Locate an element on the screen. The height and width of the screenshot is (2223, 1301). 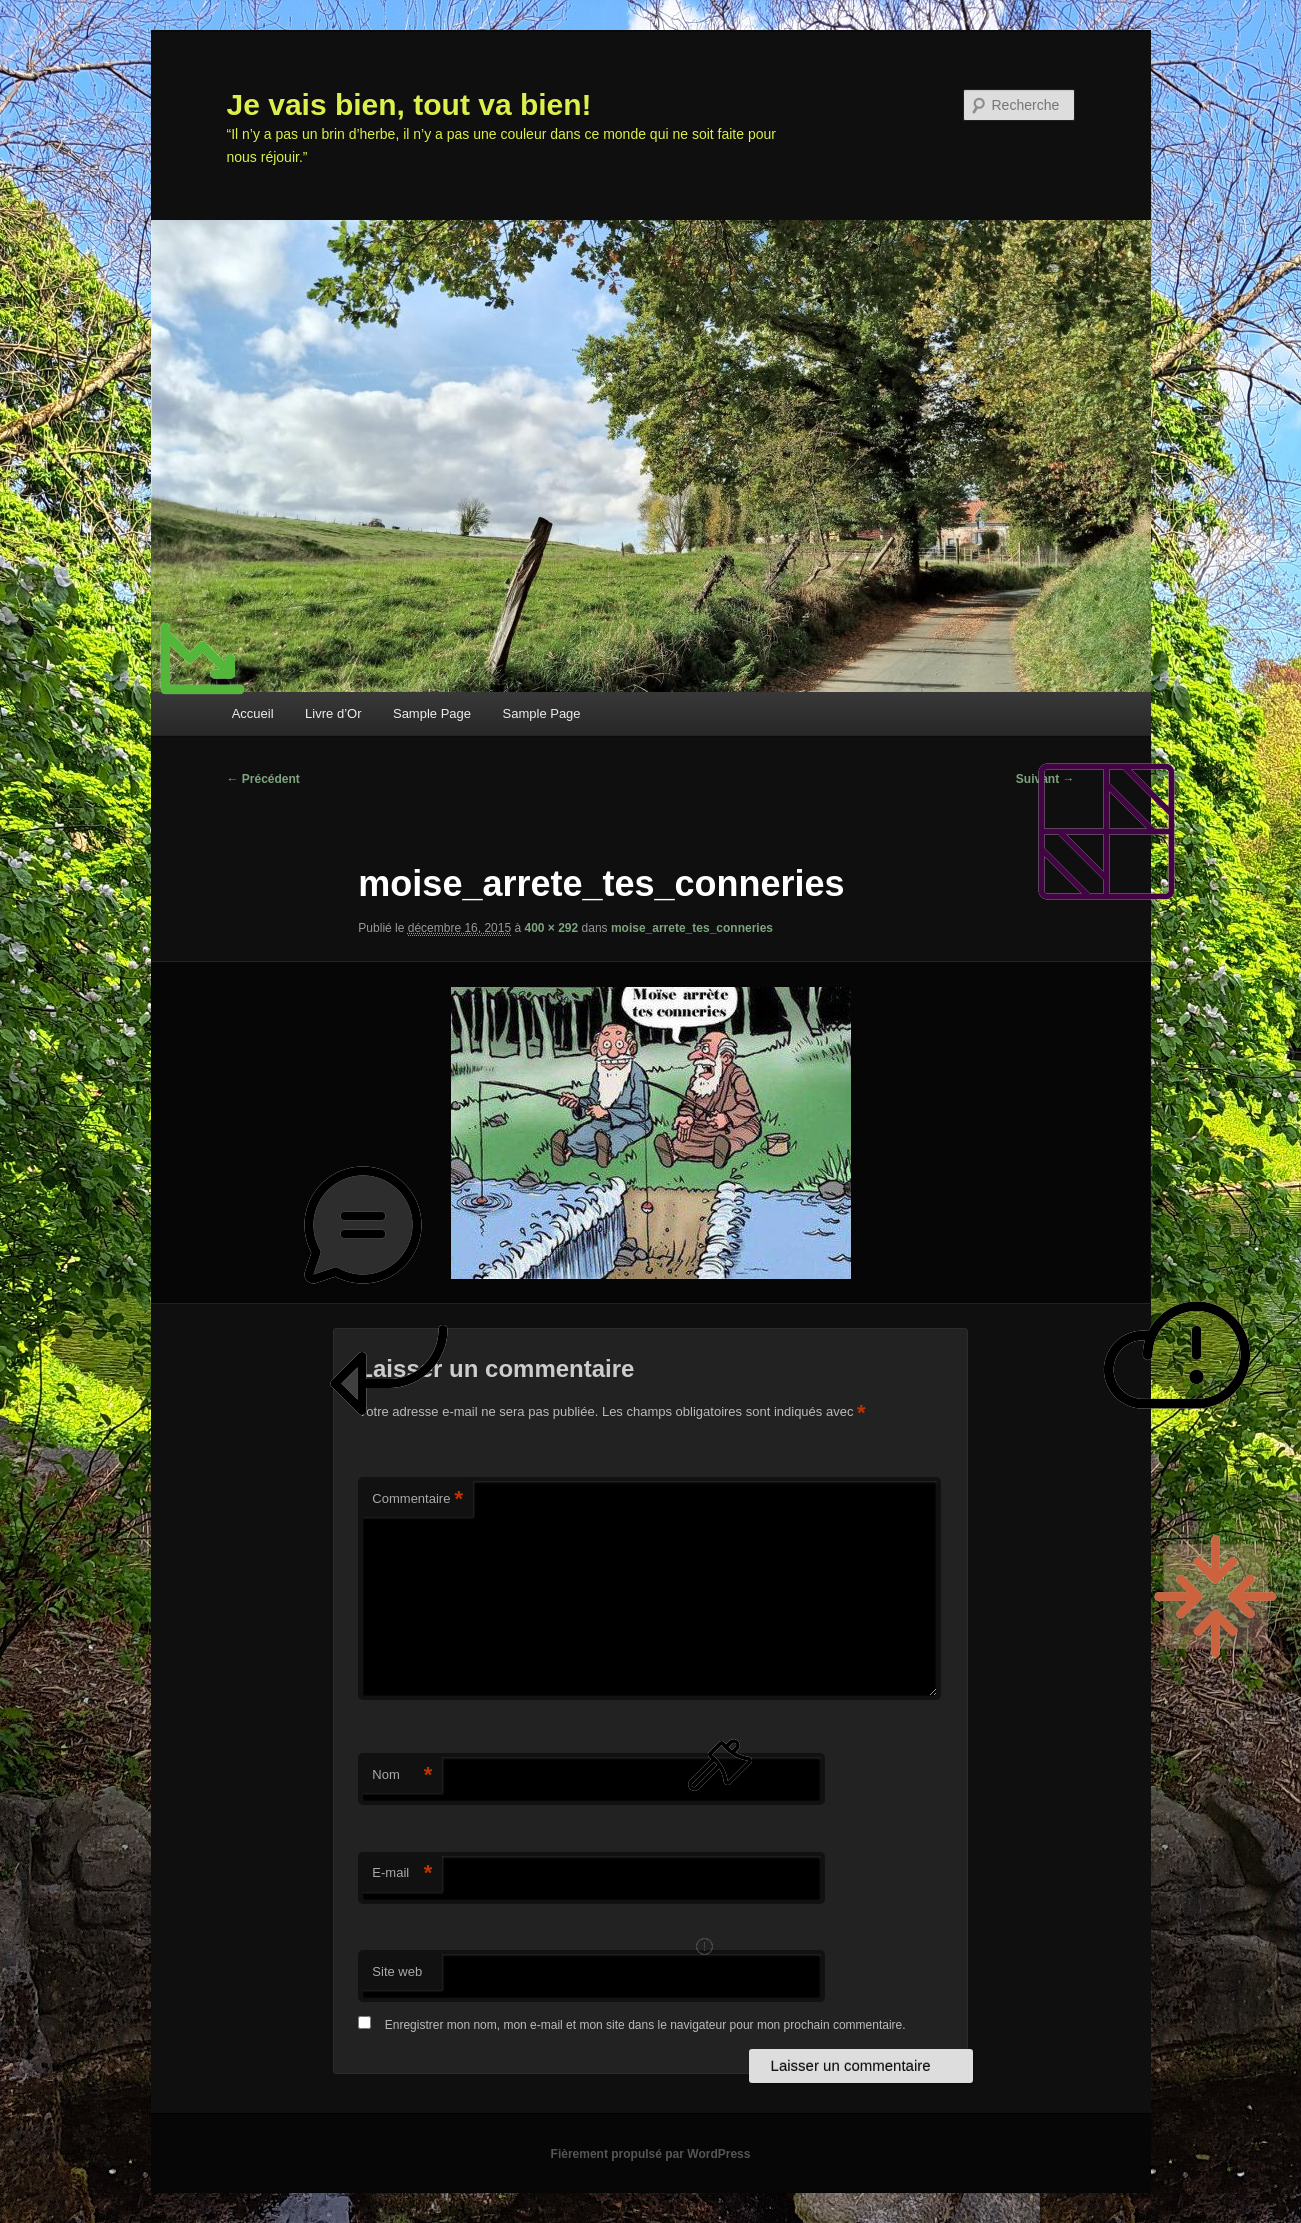
collapse or minimize content is located at coordinates (1215, 1596).